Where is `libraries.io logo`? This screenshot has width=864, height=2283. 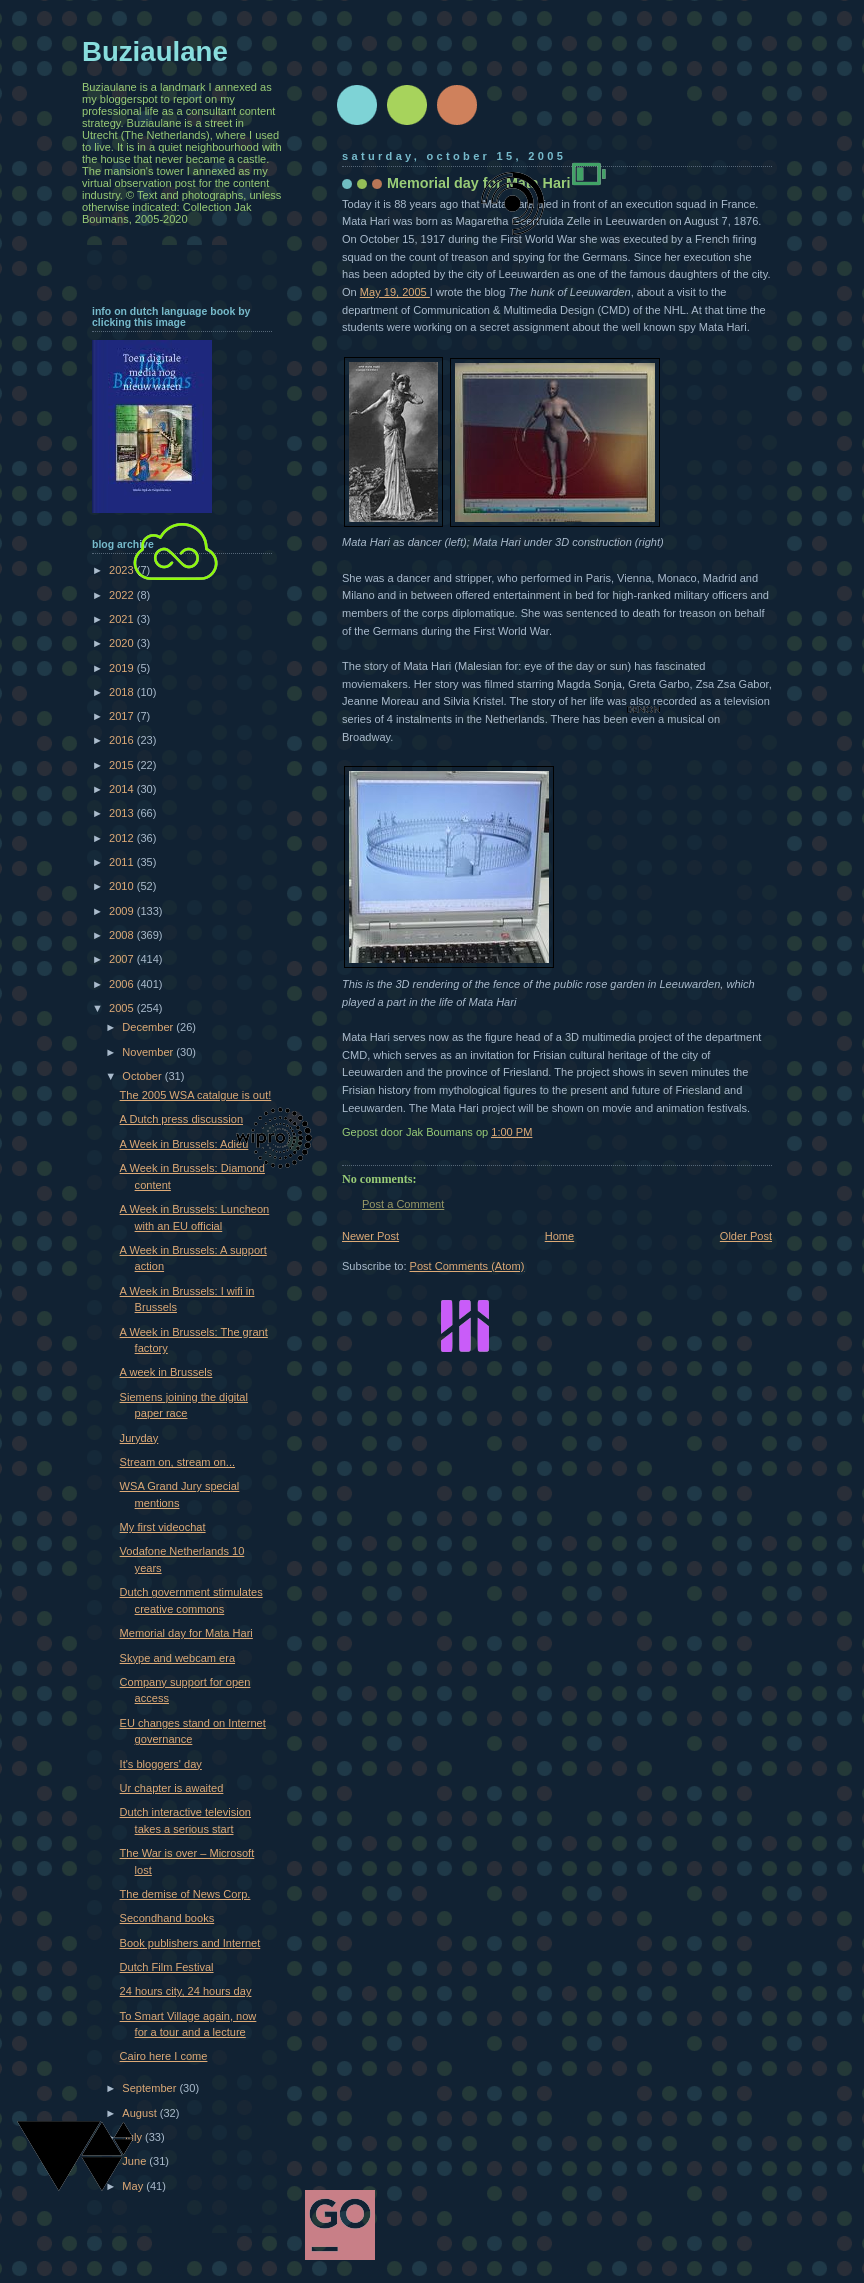 libraries.io logo is located at coordinates (465, 1326).